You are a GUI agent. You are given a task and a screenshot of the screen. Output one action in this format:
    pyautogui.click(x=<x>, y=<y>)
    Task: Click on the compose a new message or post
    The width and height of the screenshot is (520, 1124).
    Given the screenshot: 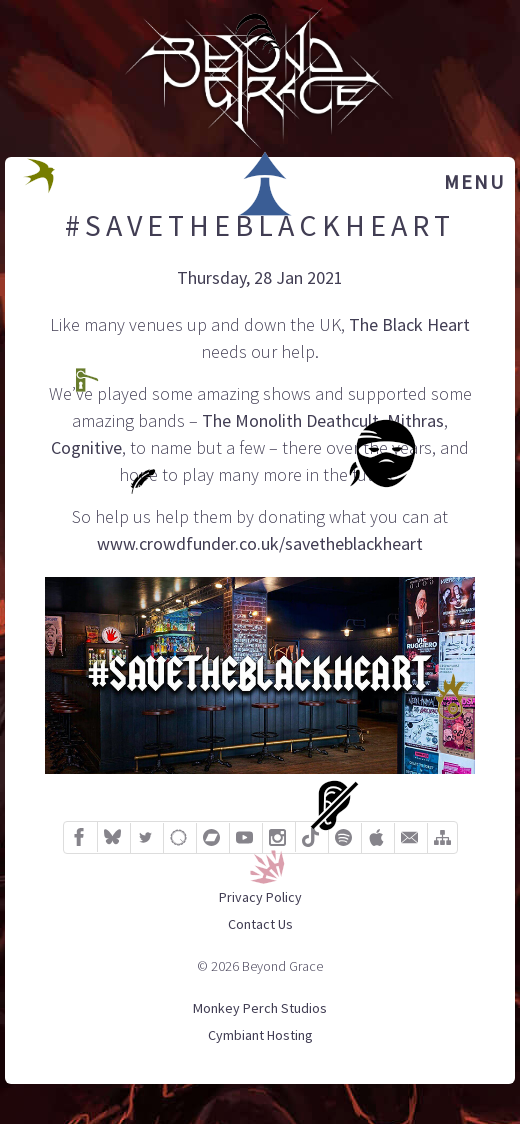 What is the action you would take?
    pyautogui.click(x=142, y=481)
    